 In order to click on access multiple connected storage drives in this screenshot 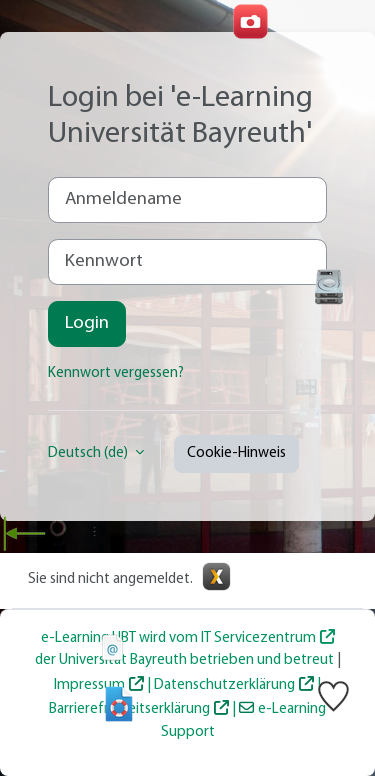, I will do `click(329, 287)`.